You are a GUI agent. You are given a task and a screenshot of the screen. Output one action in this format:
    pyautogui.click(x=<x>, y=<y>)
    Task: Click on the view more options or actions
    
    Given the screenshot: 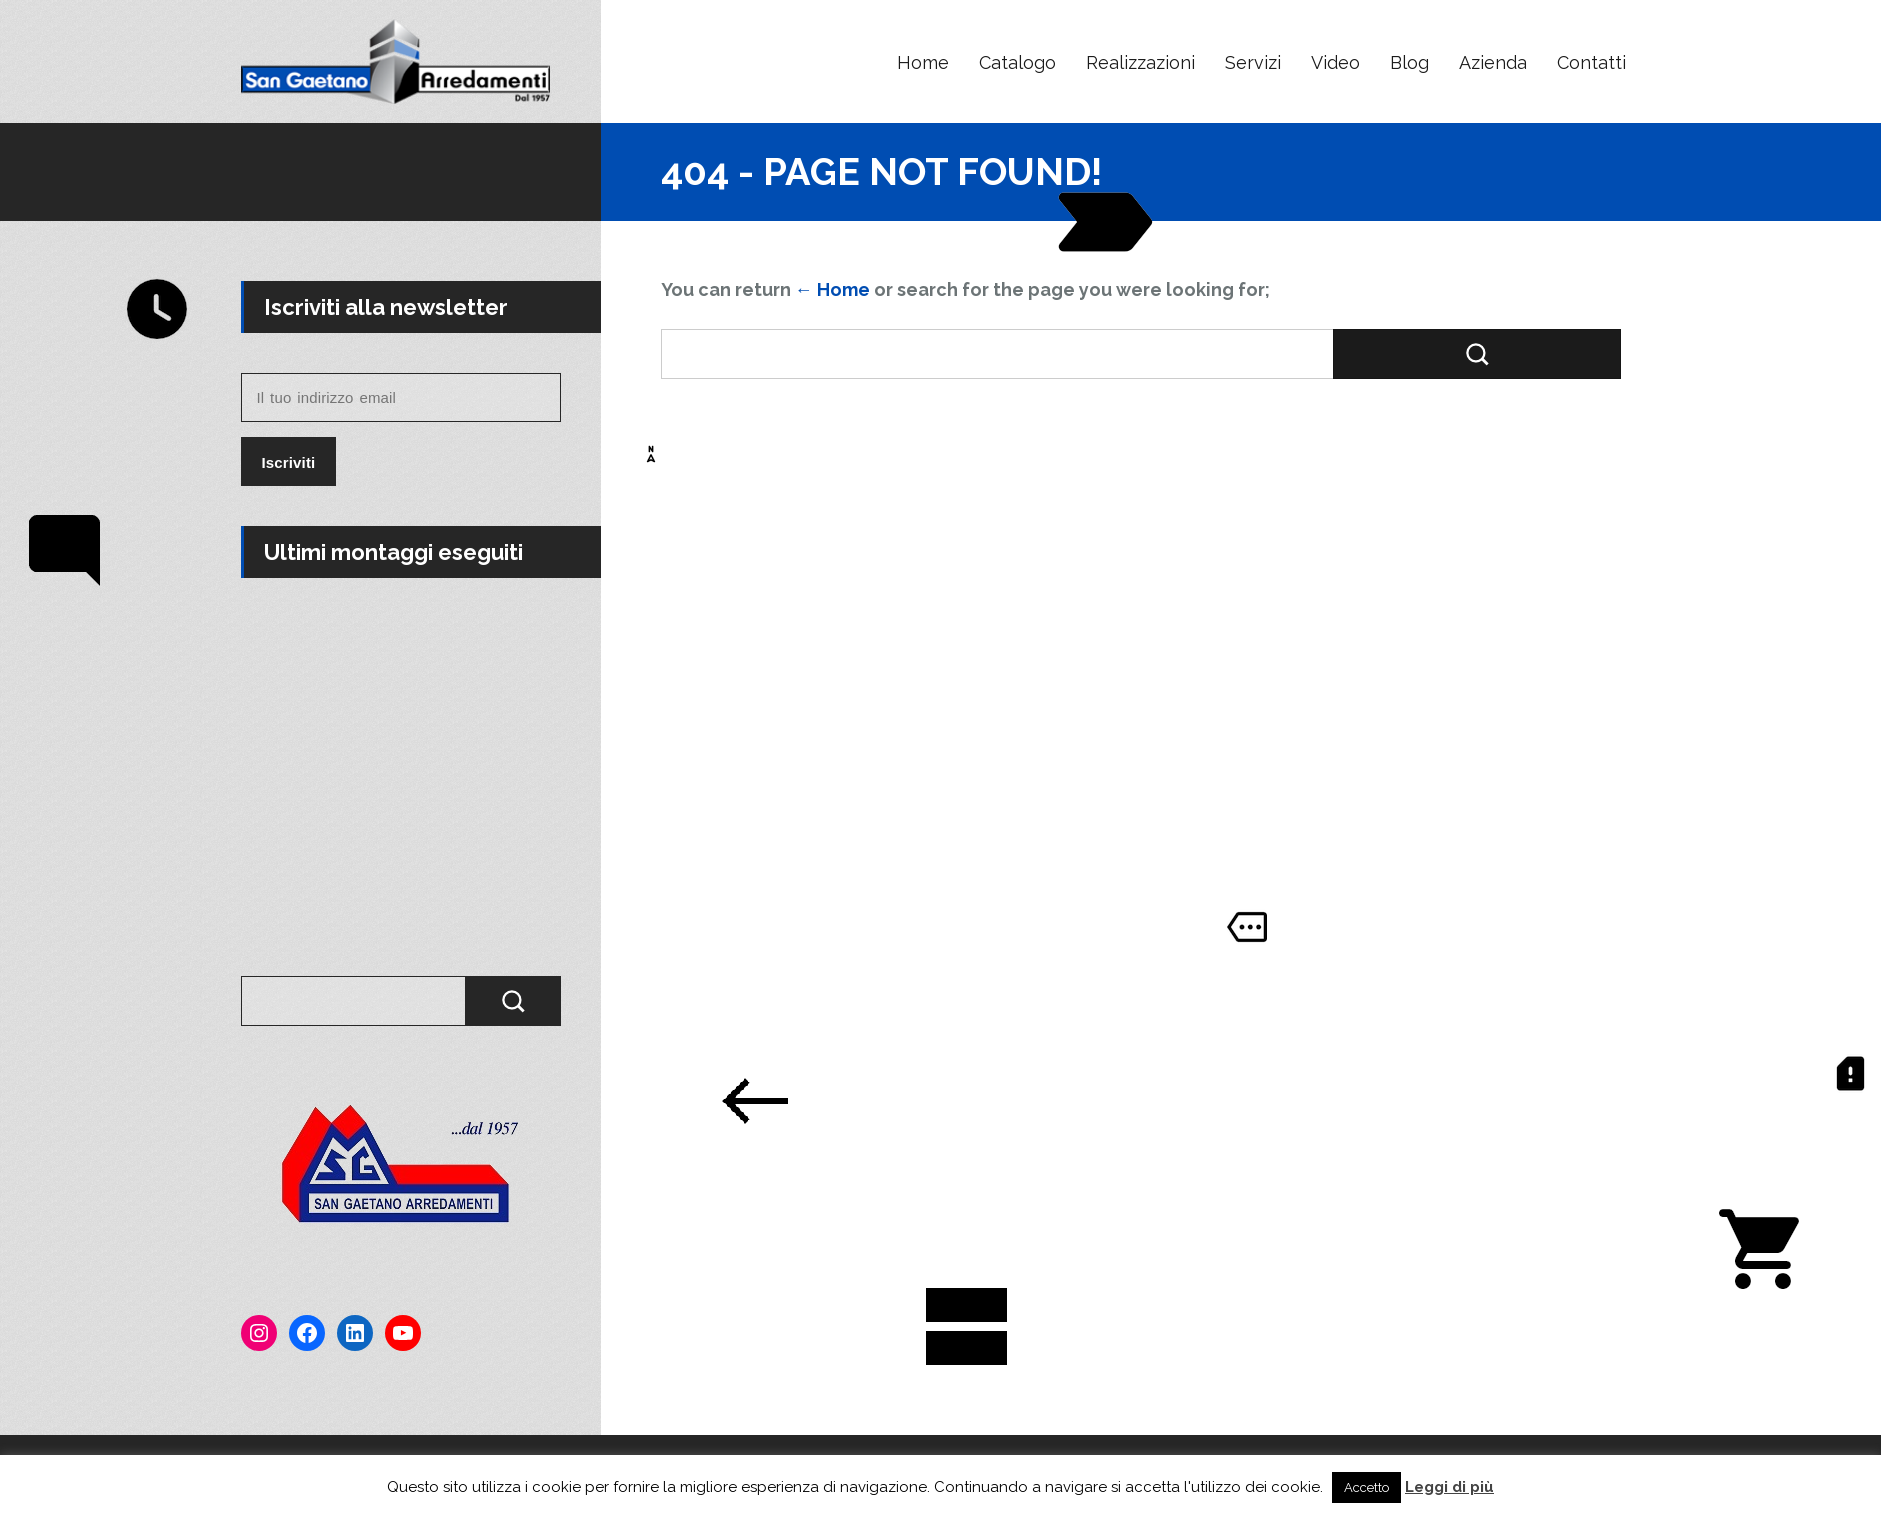 What is the action you would take?
    pyautogui.click(x=1247, y=927)
    